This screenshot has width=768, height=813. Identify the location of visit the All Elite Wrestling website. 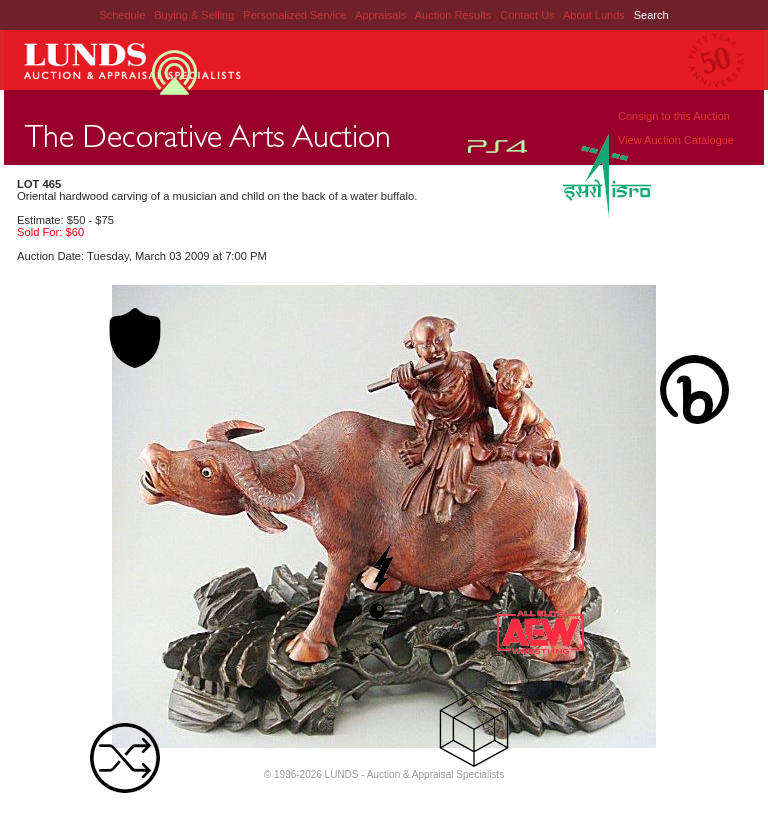
(540, 632).